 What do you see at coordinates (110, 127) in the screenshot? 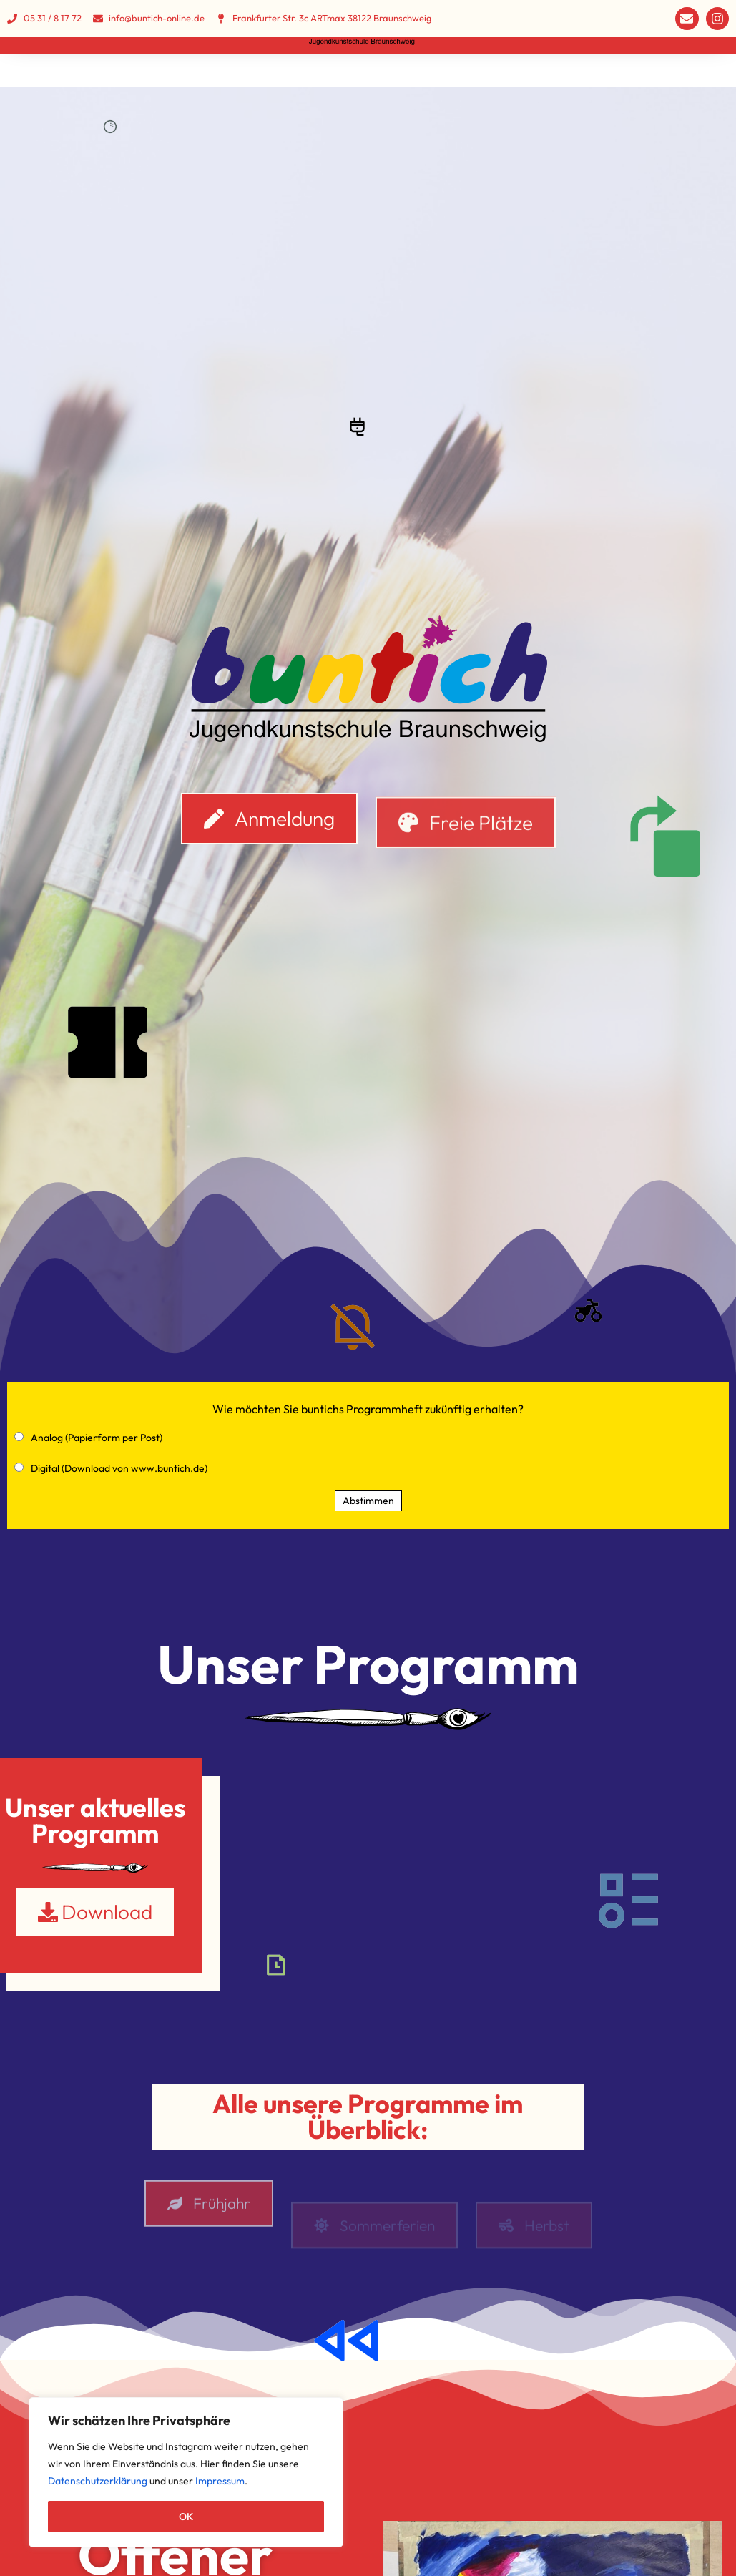
I see `access bowling game or sports app` at bounding box center [110, 127].